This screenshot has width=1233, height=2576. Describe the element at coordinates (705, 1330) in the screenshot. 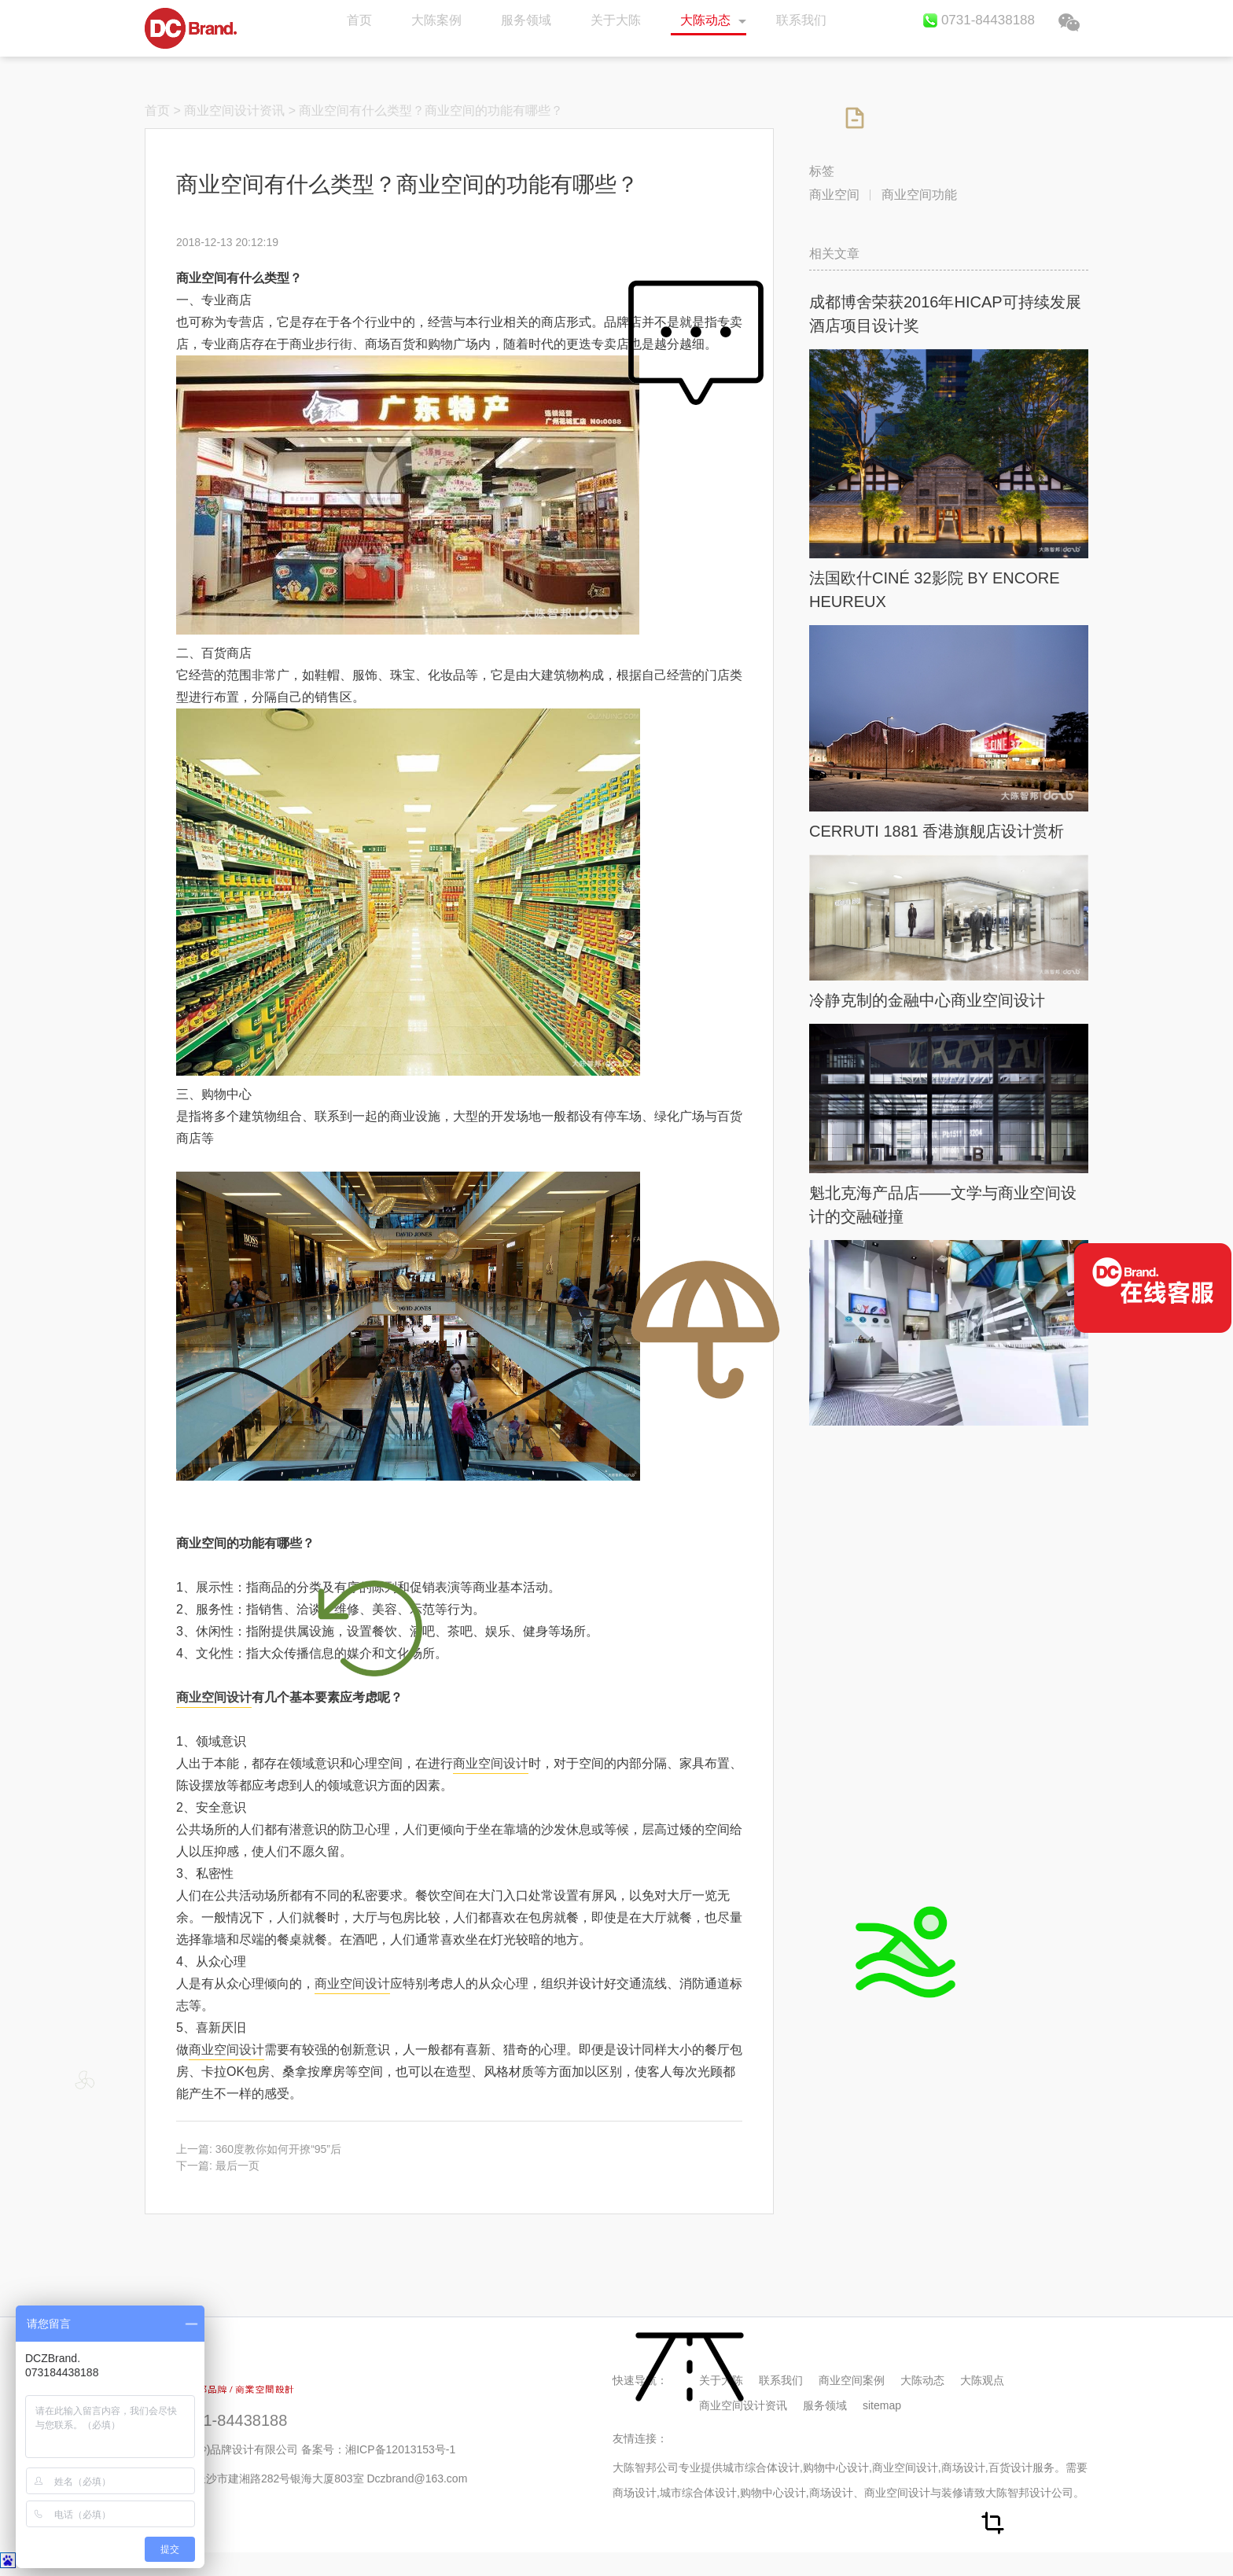

I see `view weather protection or rain forecast` at that location.